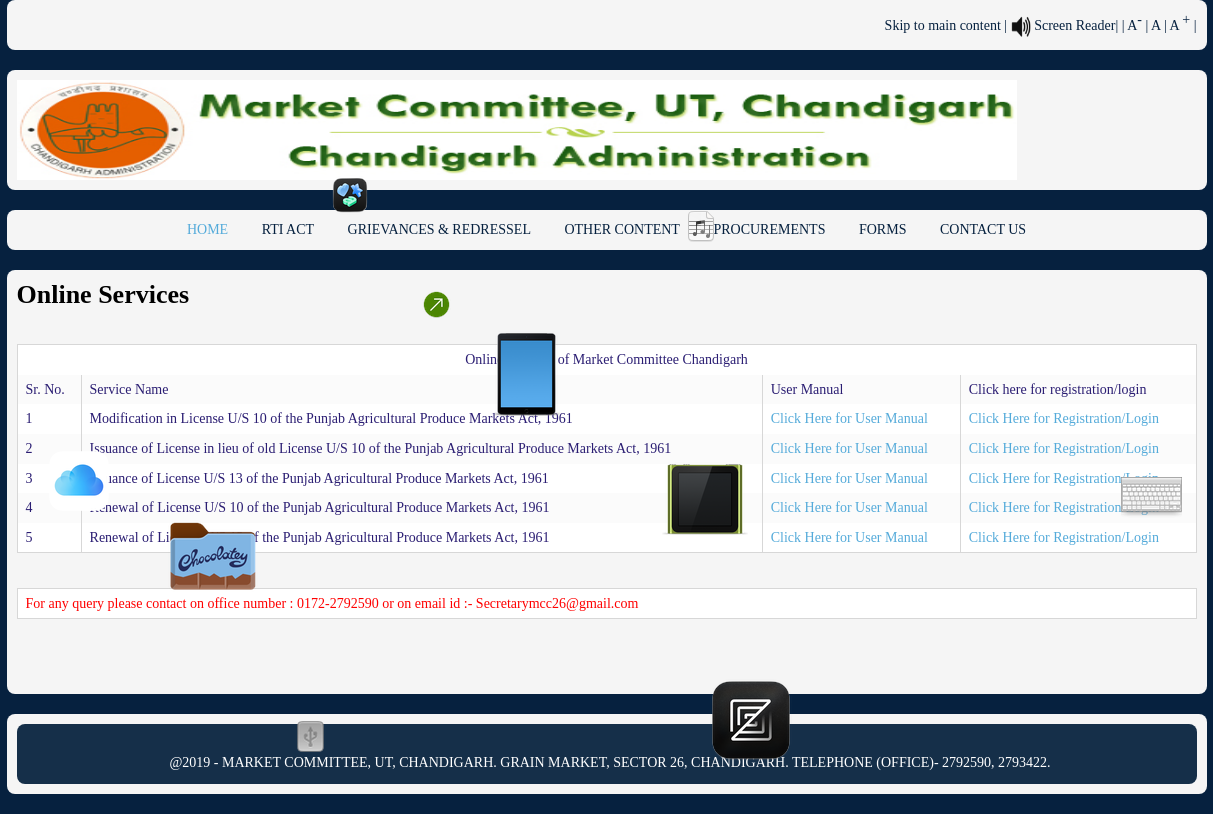 The width and height of the screenshot is (1213, 814). What do you see at coordinates (436, 304) in the screenshot?
I see `indicates a symbolic link or shortcut to another file` at bounding box center [436, 304].